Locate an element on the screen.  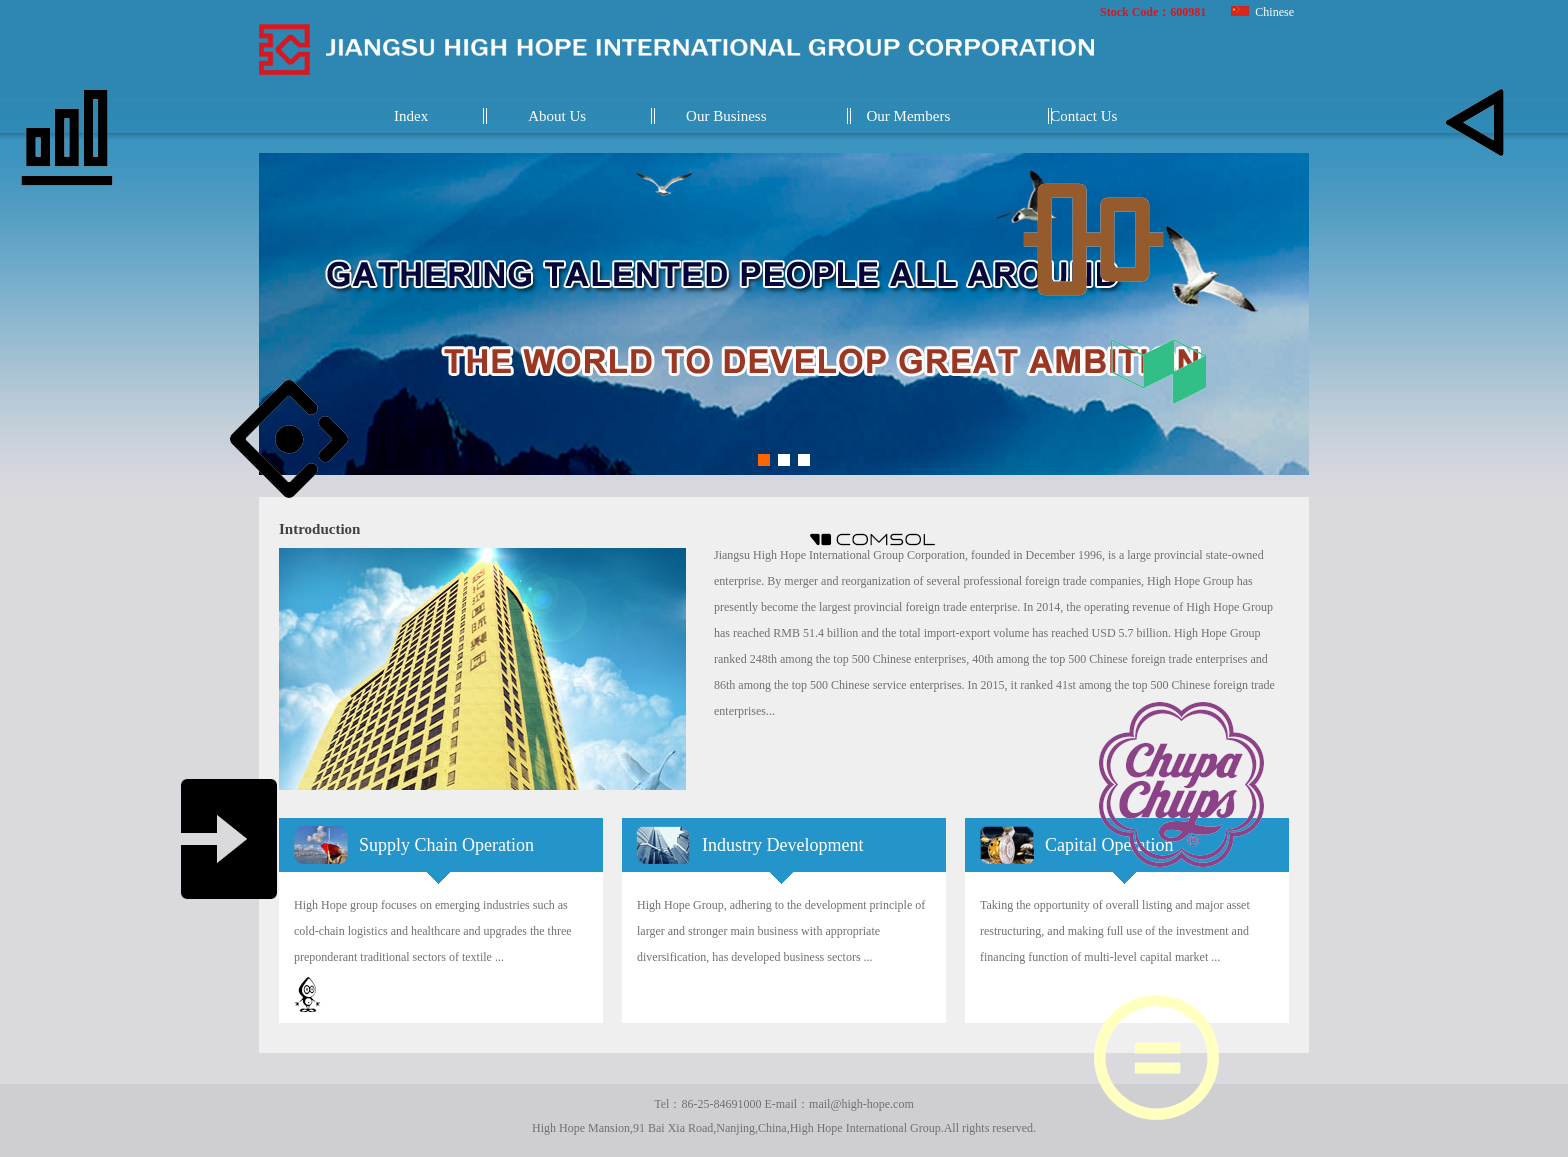
COMSOL multiphysics simulation software logo is located at coordinates (872, 539).